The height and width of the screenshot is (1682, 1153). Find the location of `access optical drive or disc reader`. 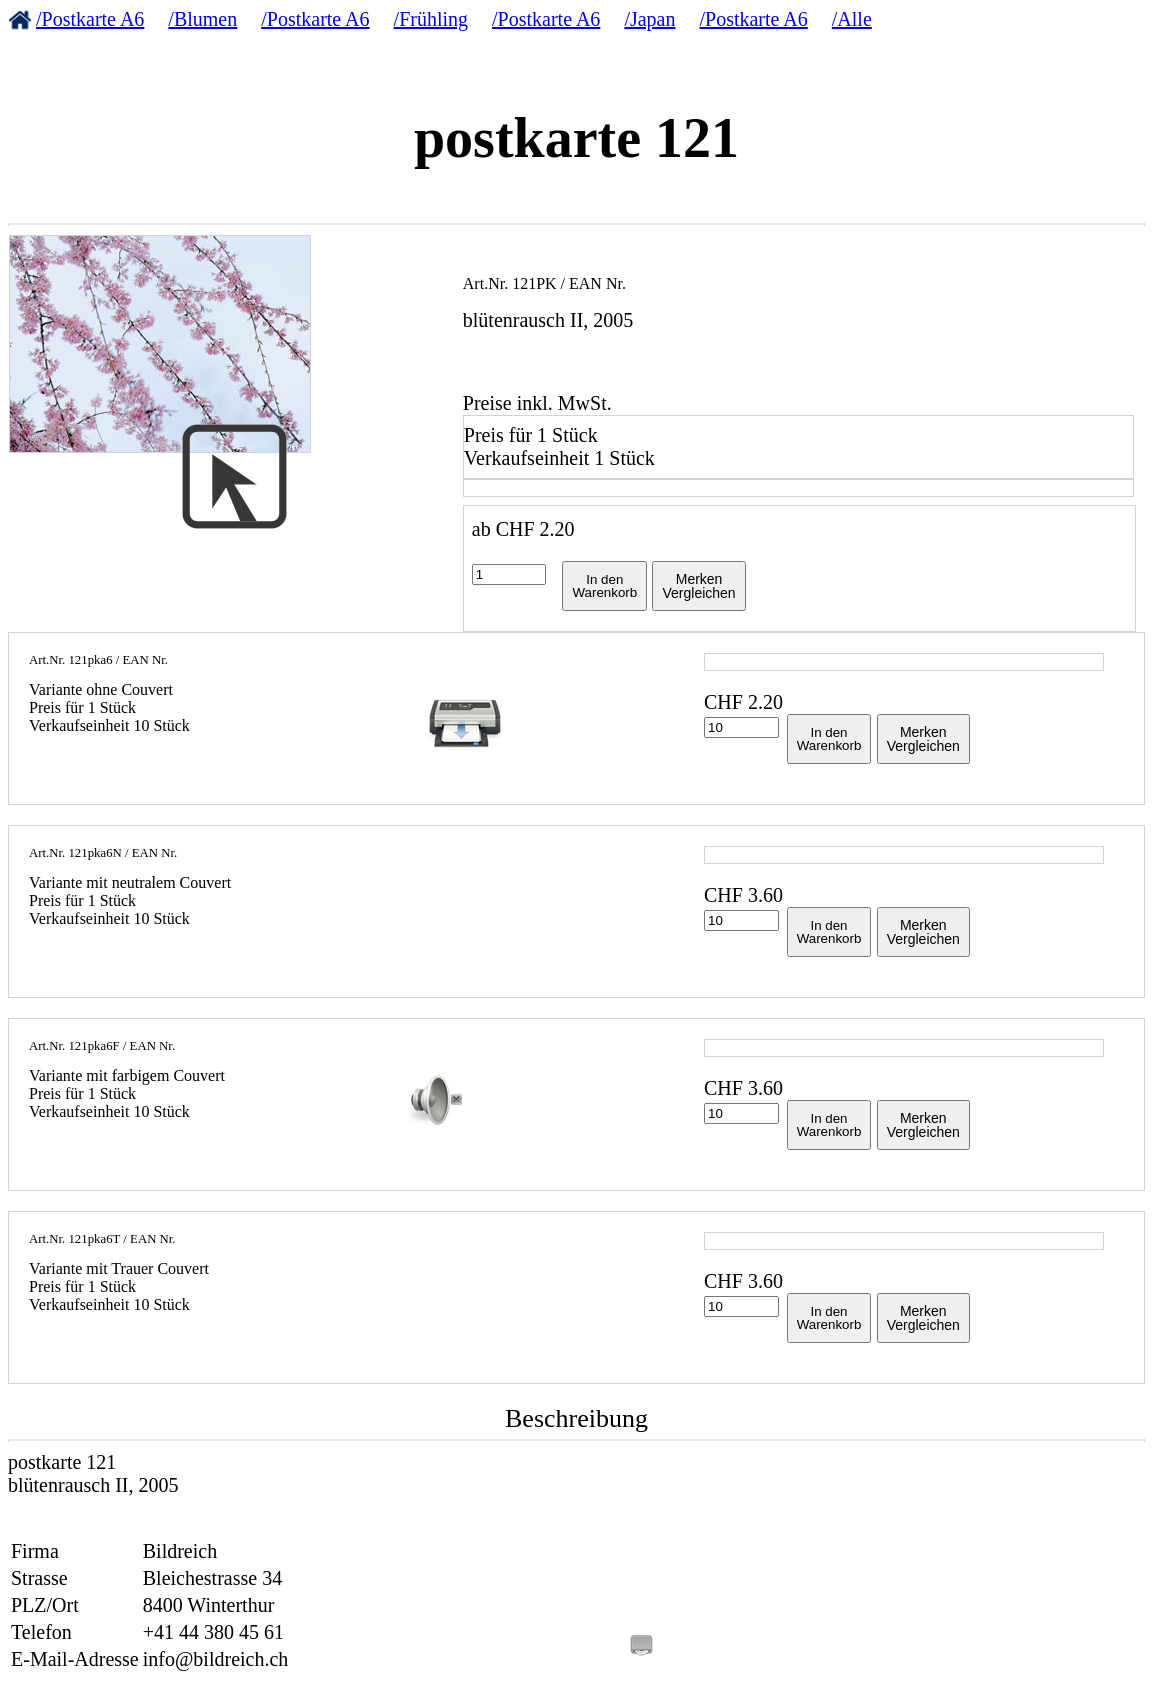

access optical drive or disc reader is located at coordinates (641, 1644).